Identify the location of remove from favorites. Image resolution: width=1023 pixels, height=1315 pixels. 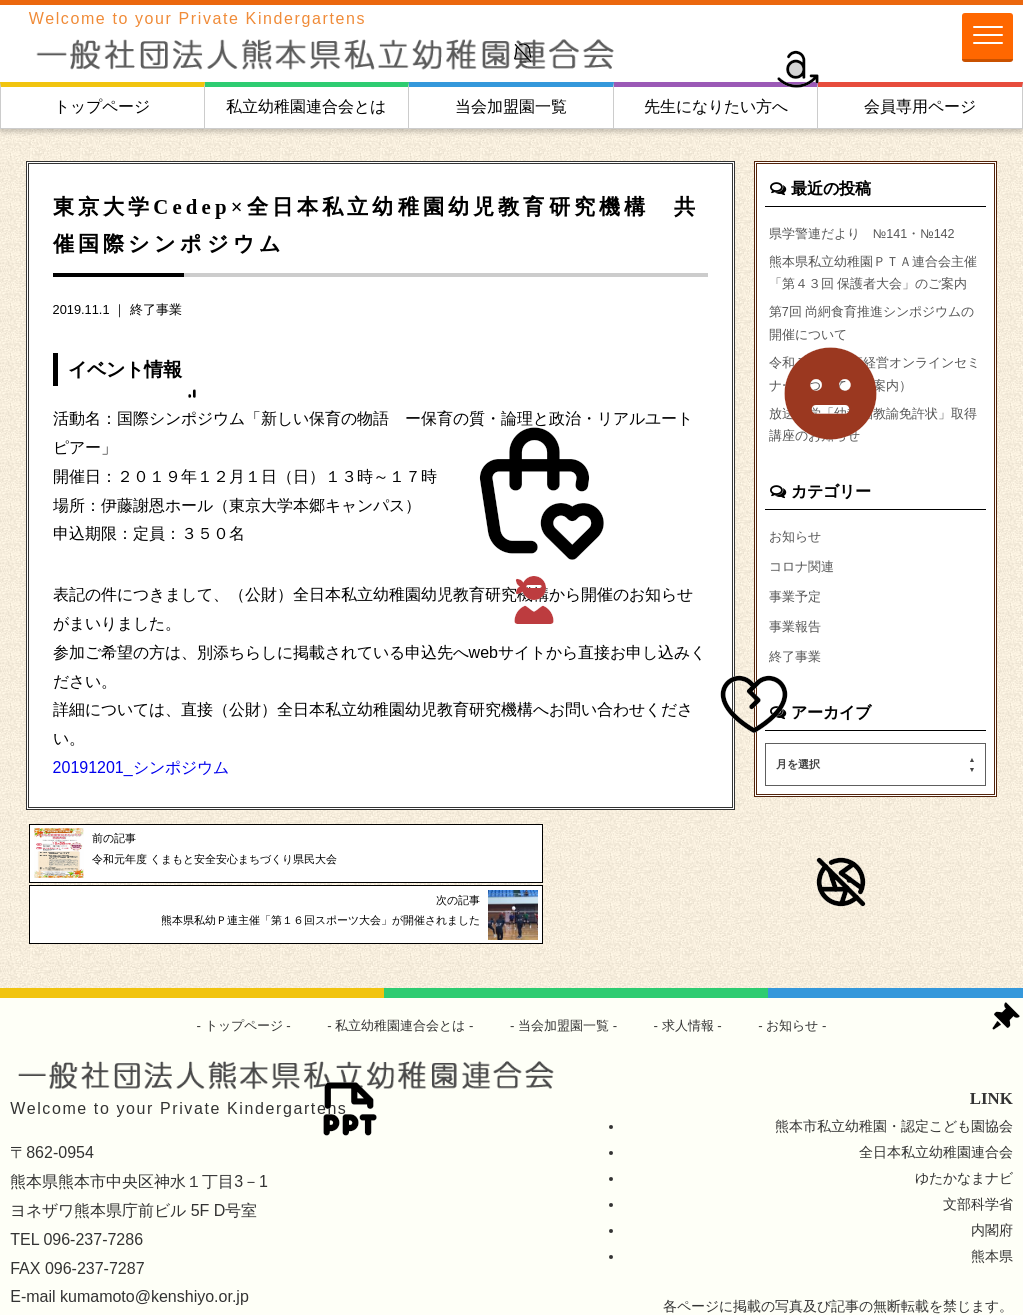
(754, 702).